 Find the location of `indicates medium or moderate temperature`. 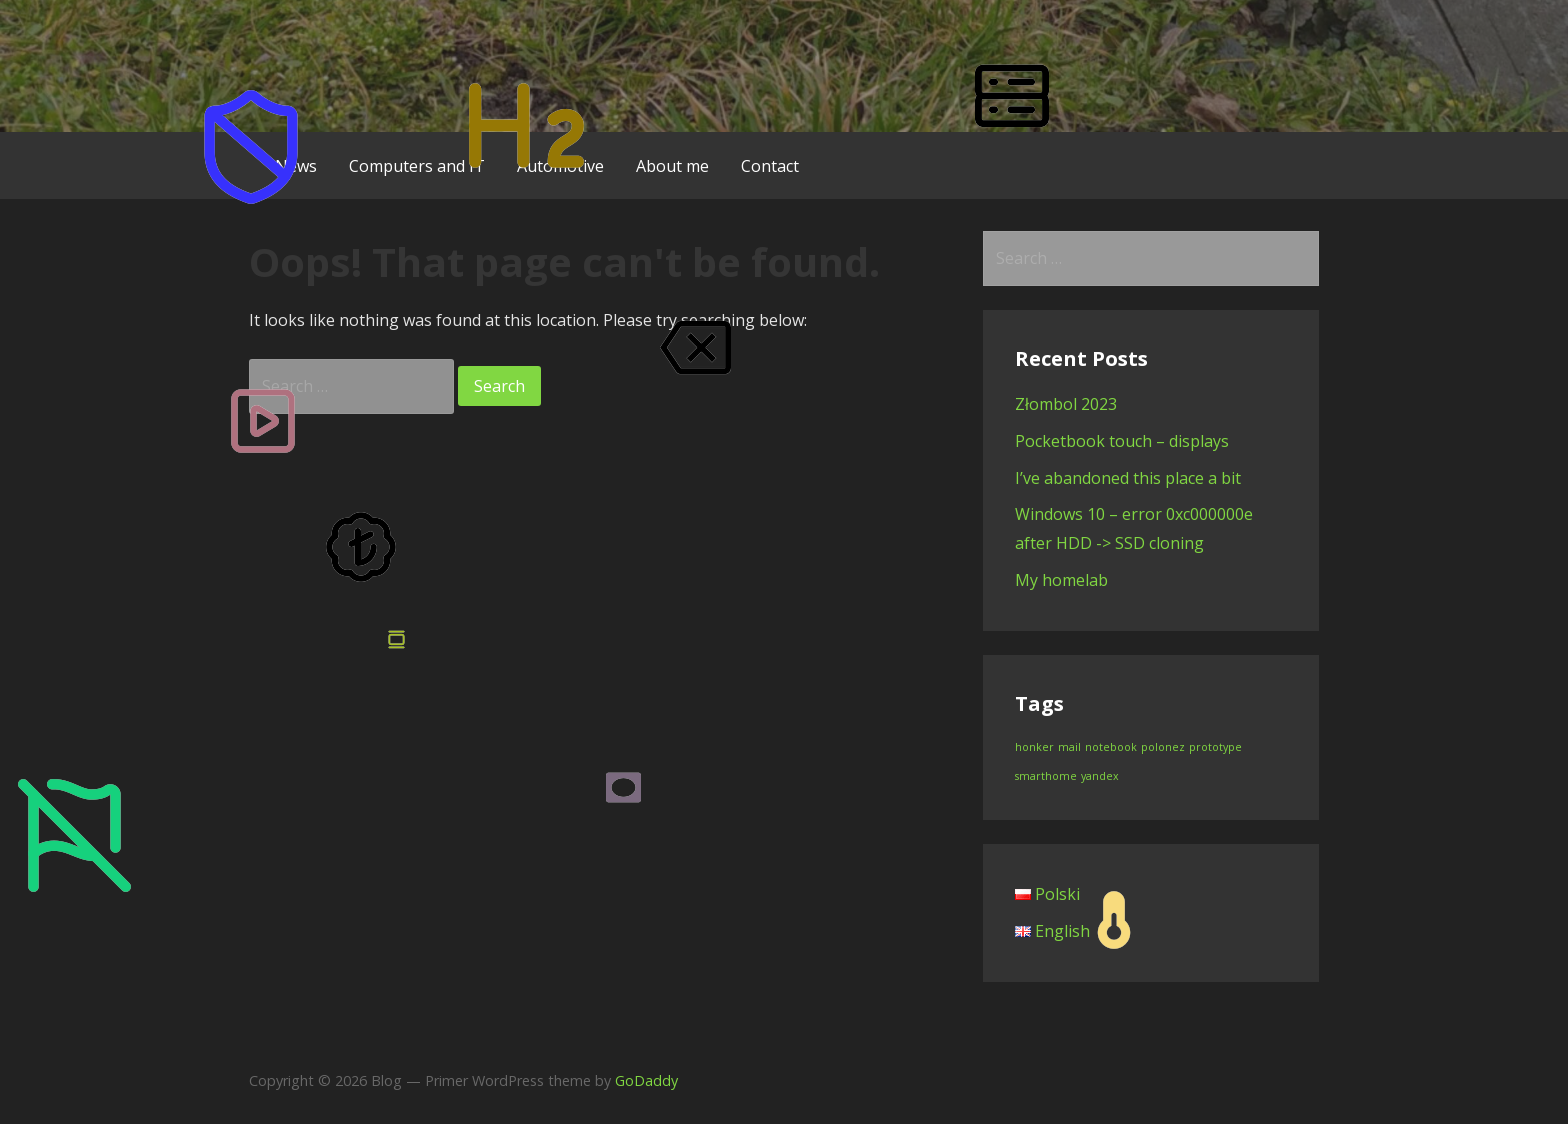

indicates medium or moderate temperature is located at coordinates (1114, 920).